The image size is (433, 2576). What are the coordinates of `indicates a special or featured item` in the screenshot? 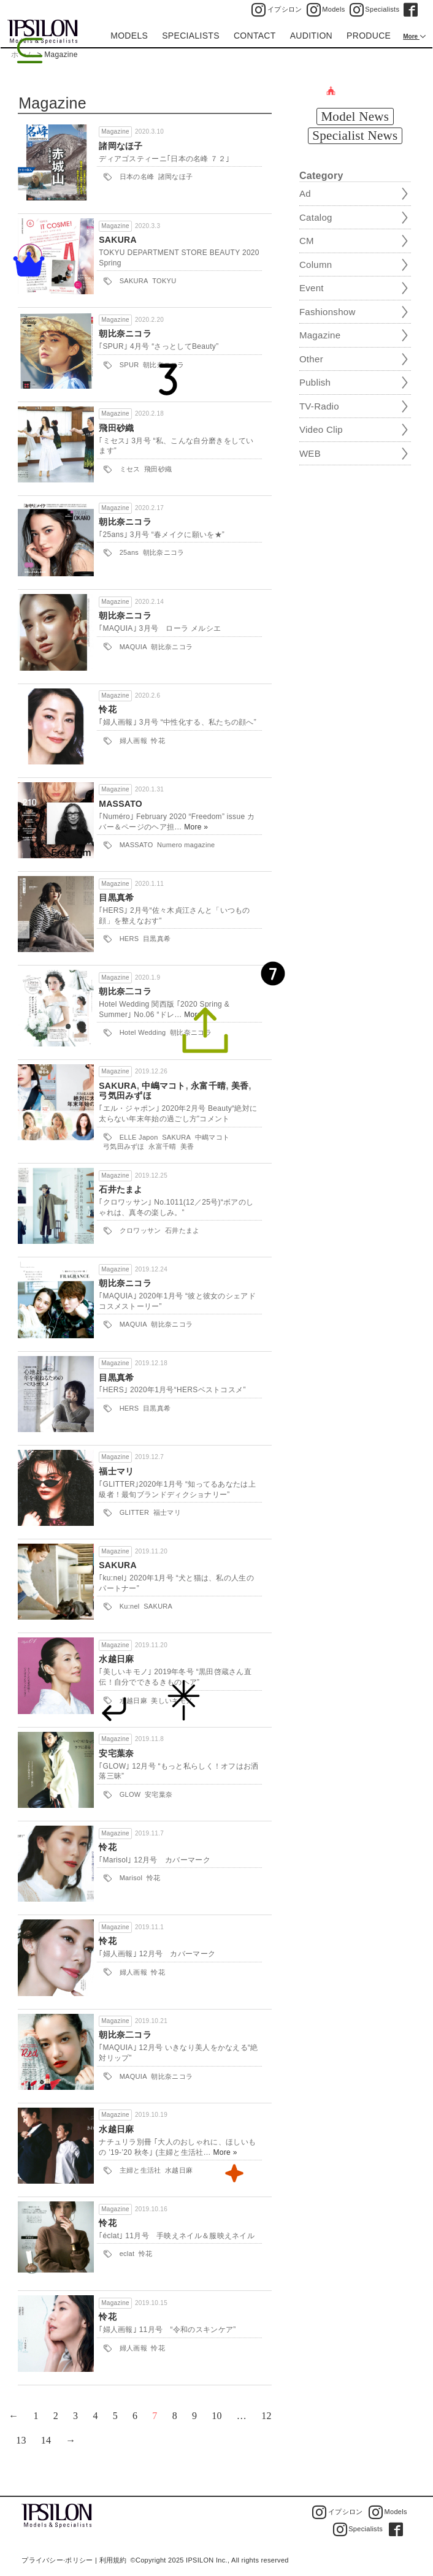 It's located at (234, 2173).